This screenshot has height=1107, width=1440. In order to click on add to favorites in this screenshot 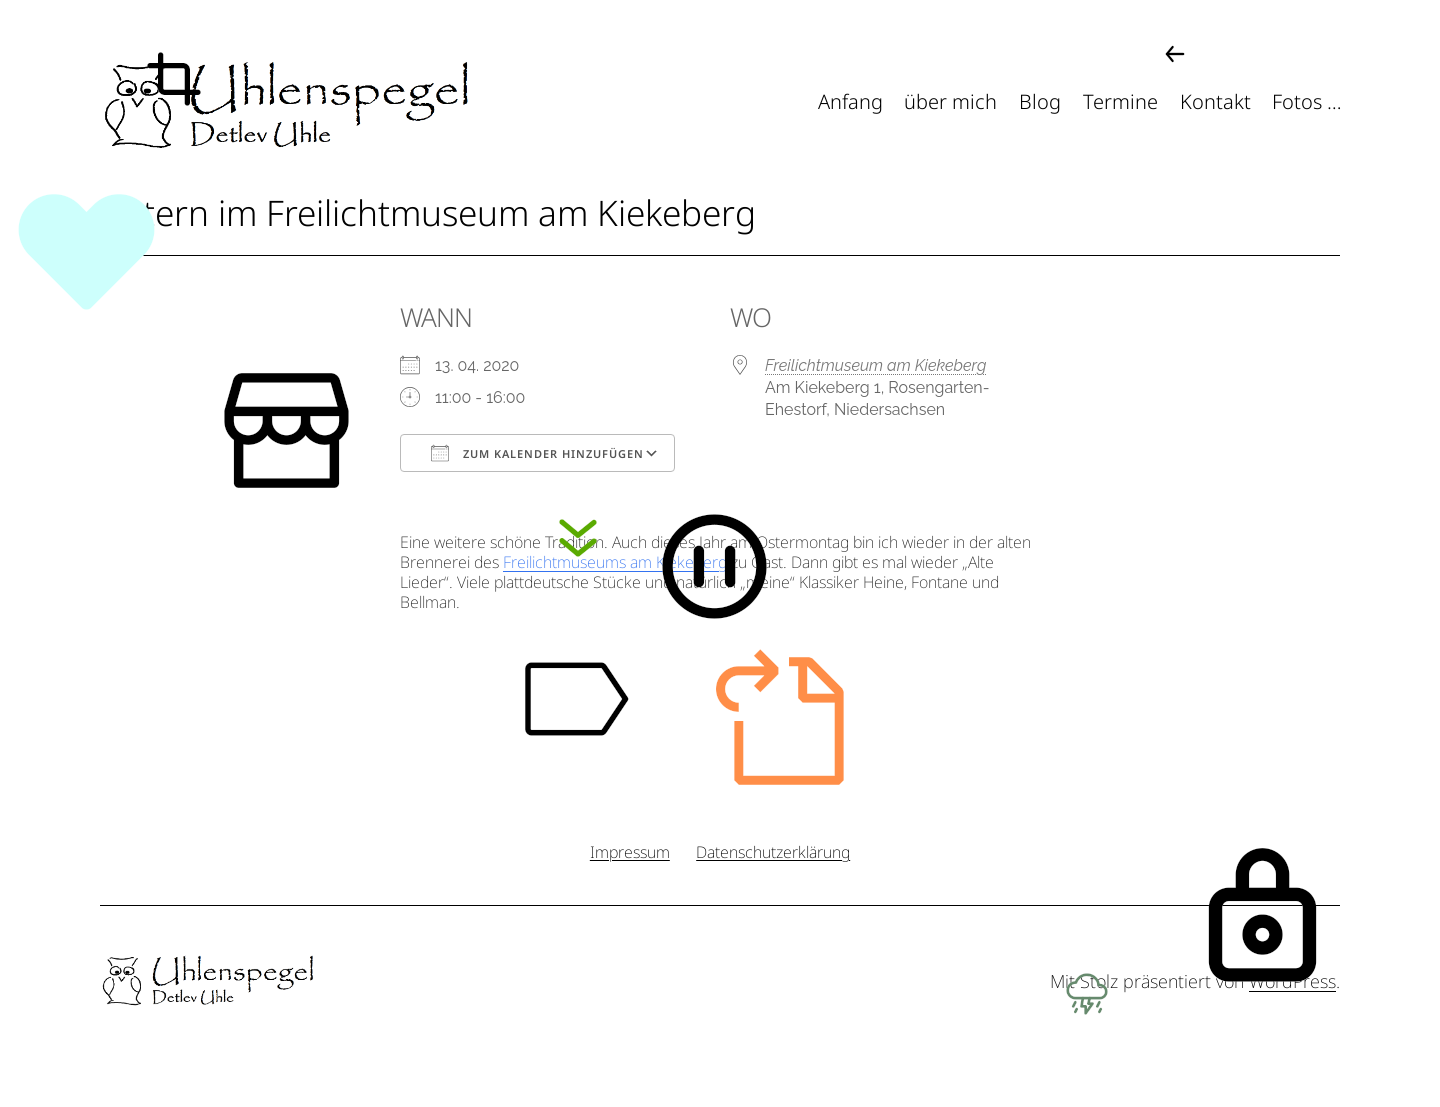, I will do `click(86, 248)`.